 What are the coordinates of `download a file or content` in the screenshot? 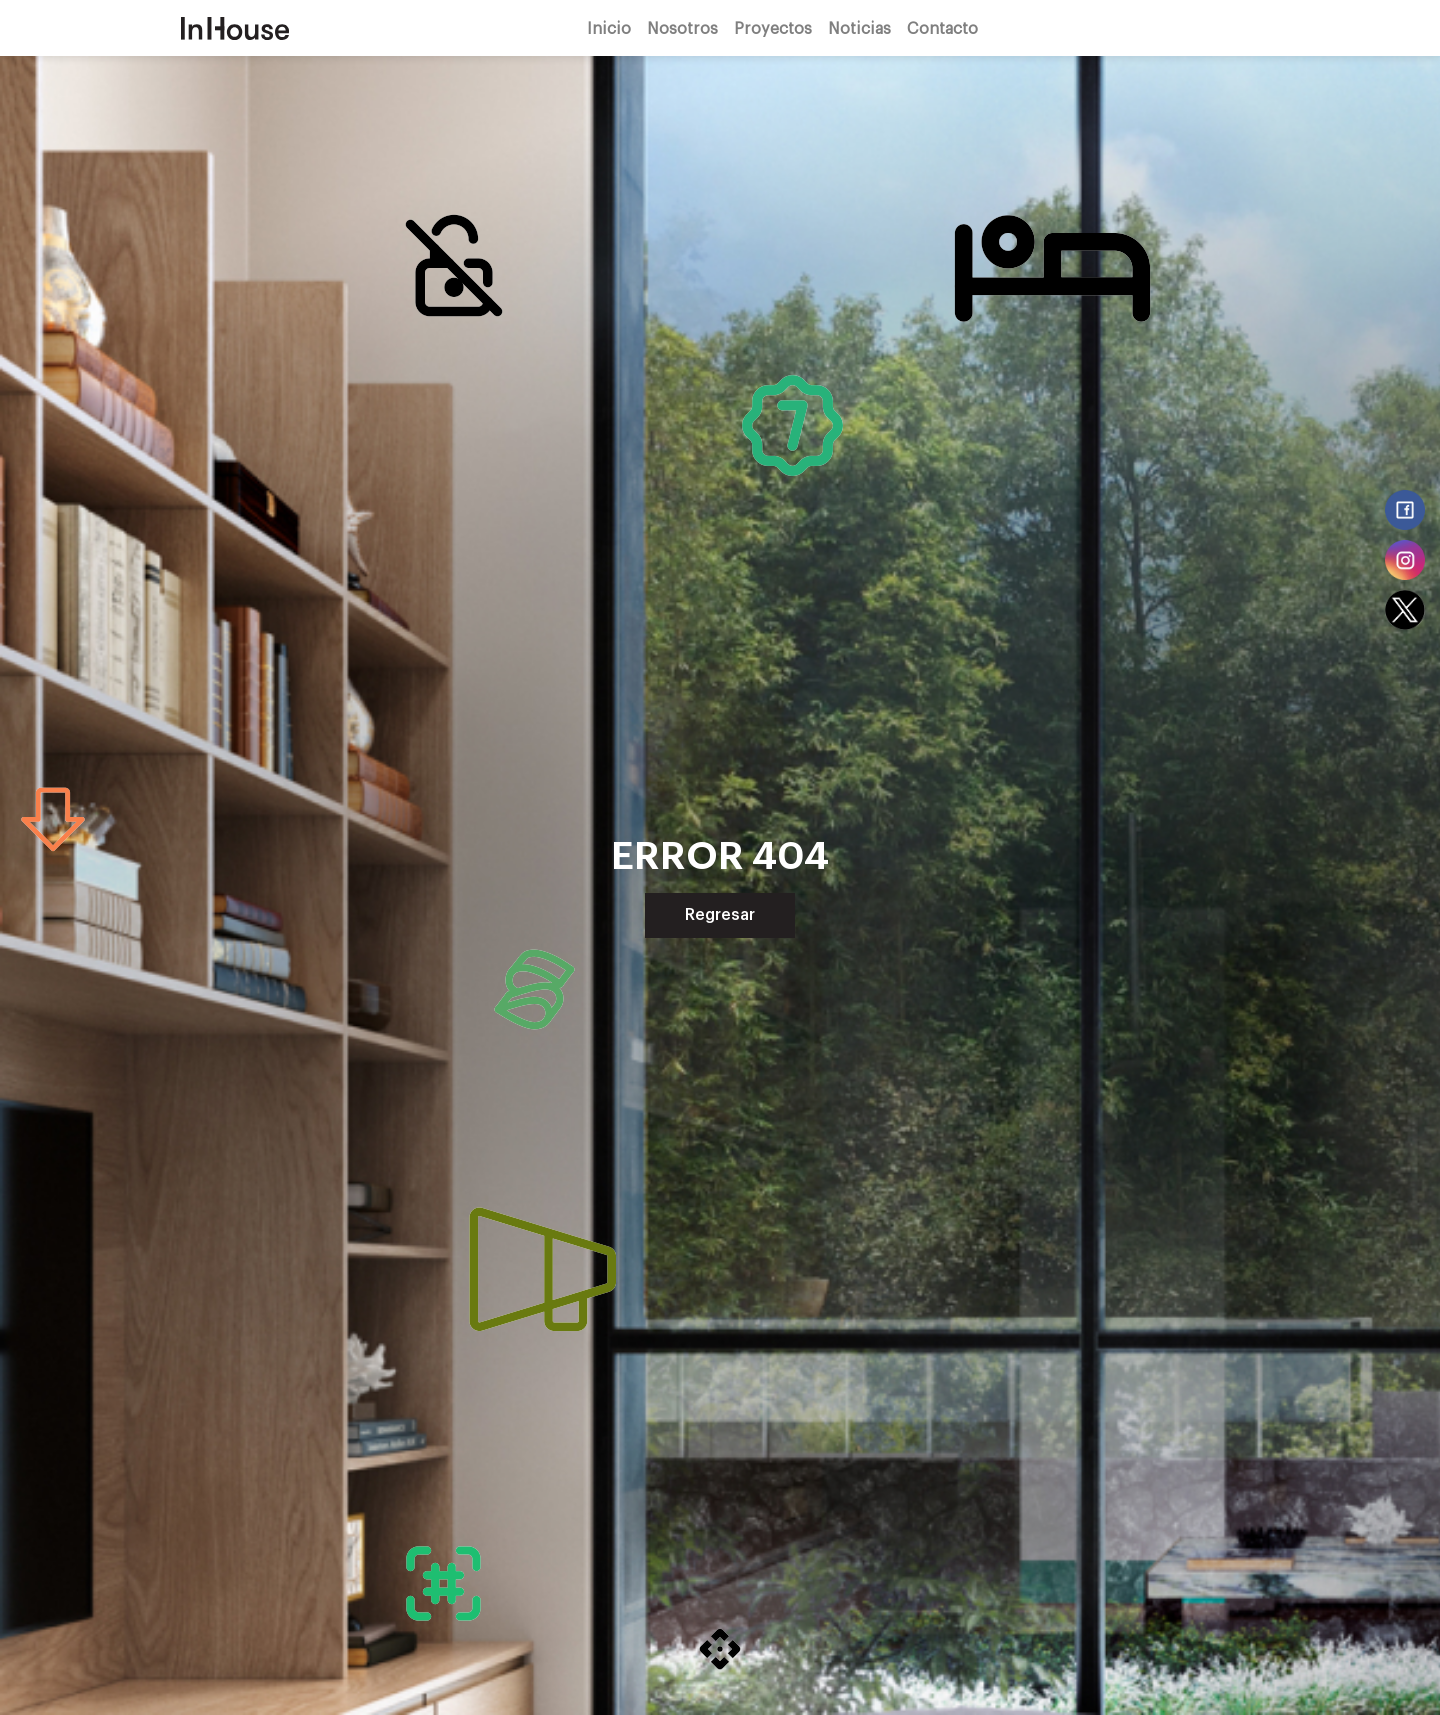 It's located at (53, 817).